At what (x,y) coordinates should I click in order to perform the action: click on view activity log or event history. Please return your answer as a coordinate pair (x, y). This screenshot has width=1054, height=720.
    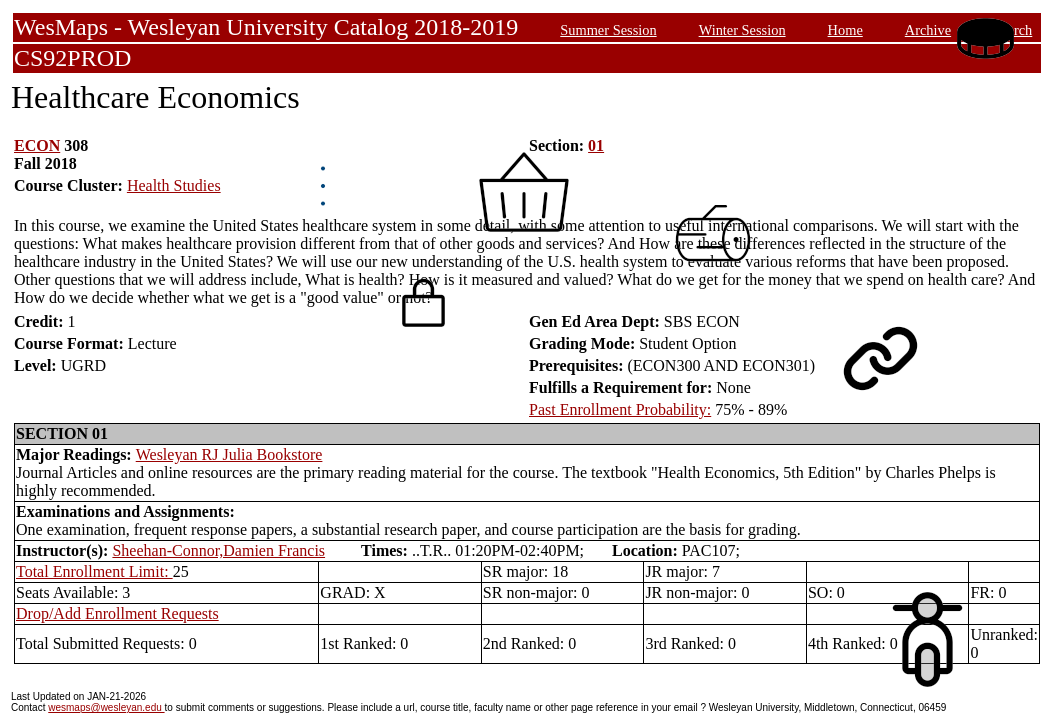
    Looking at the image, I should click on (713, 237).